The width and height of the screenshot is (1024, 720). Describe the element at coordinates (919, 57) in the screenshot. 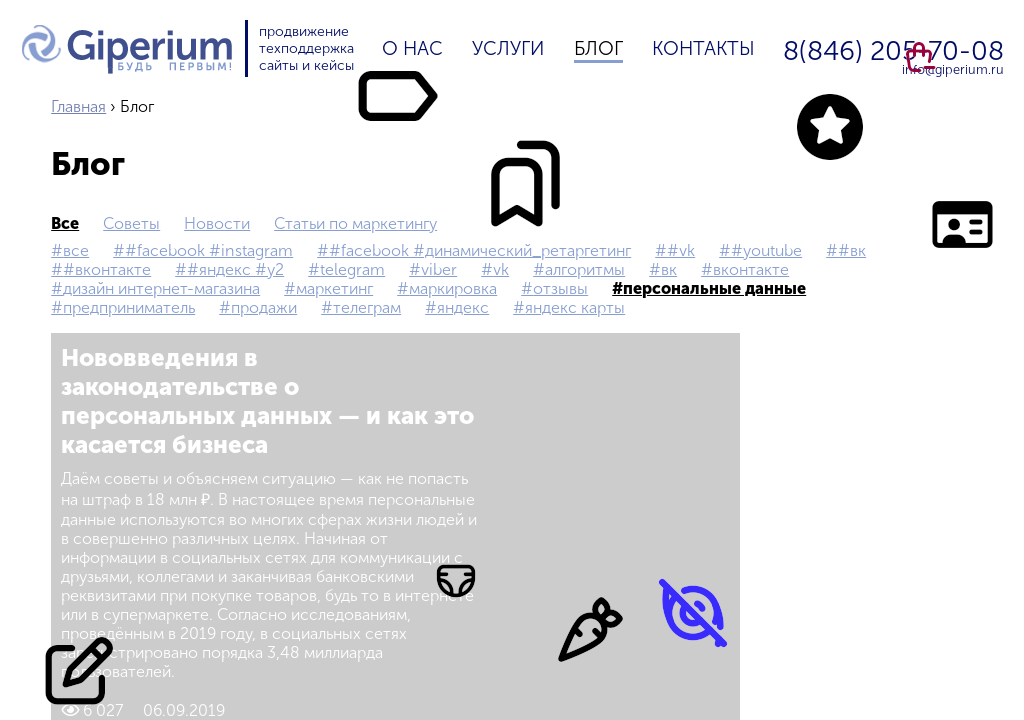

I see `remove an item from your shopping bag` at that location.